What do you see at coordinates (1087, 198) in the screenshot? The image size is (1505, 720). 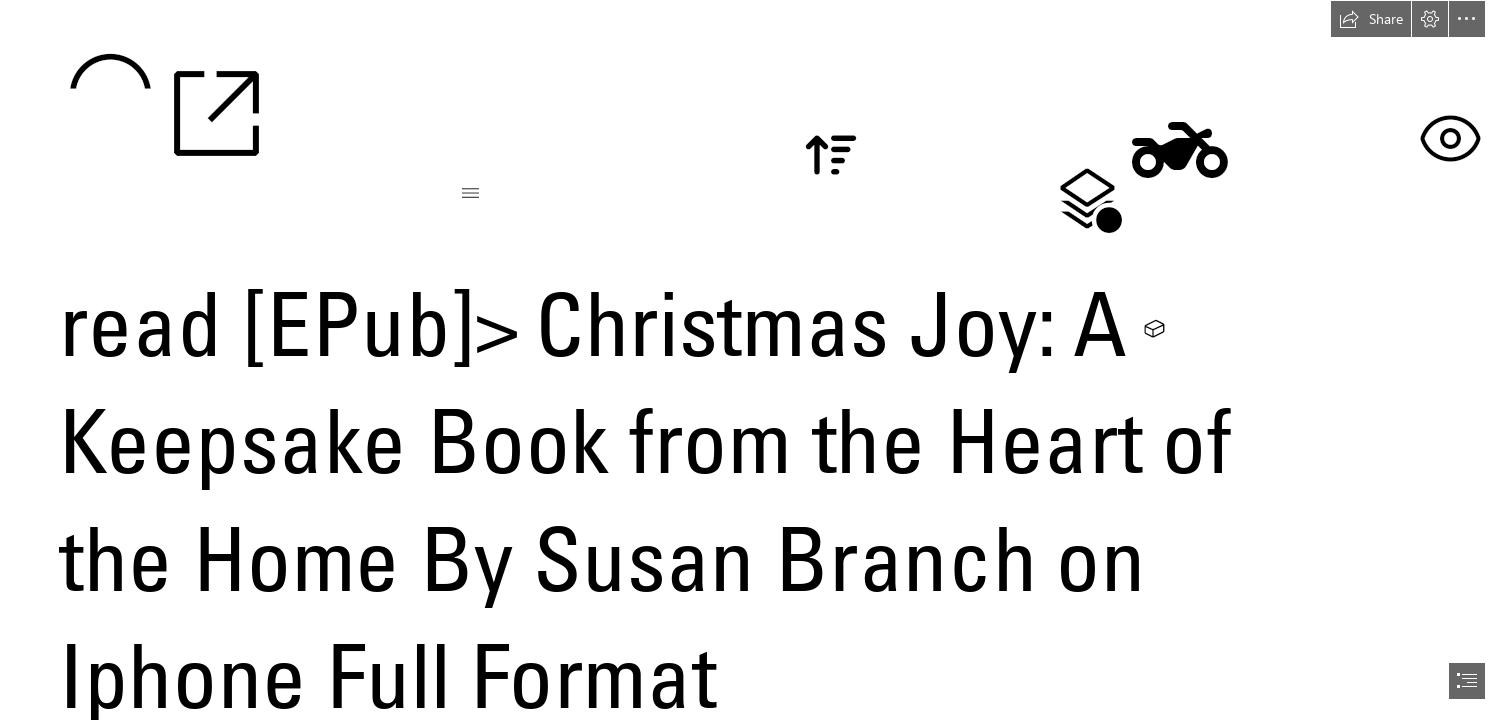 I see `layers with unread notification or update available` at bounding box center [1087, 198].